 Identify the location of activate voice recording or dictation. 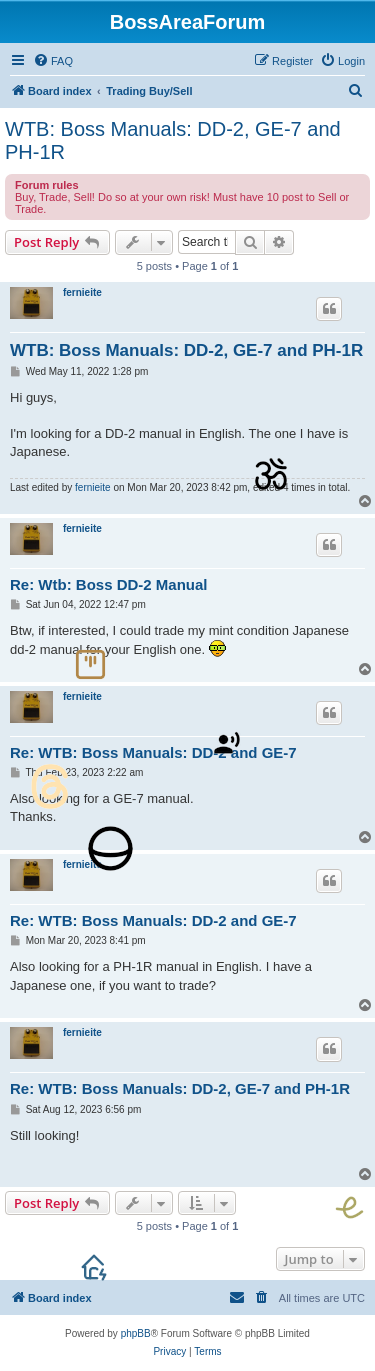
(227, 743).